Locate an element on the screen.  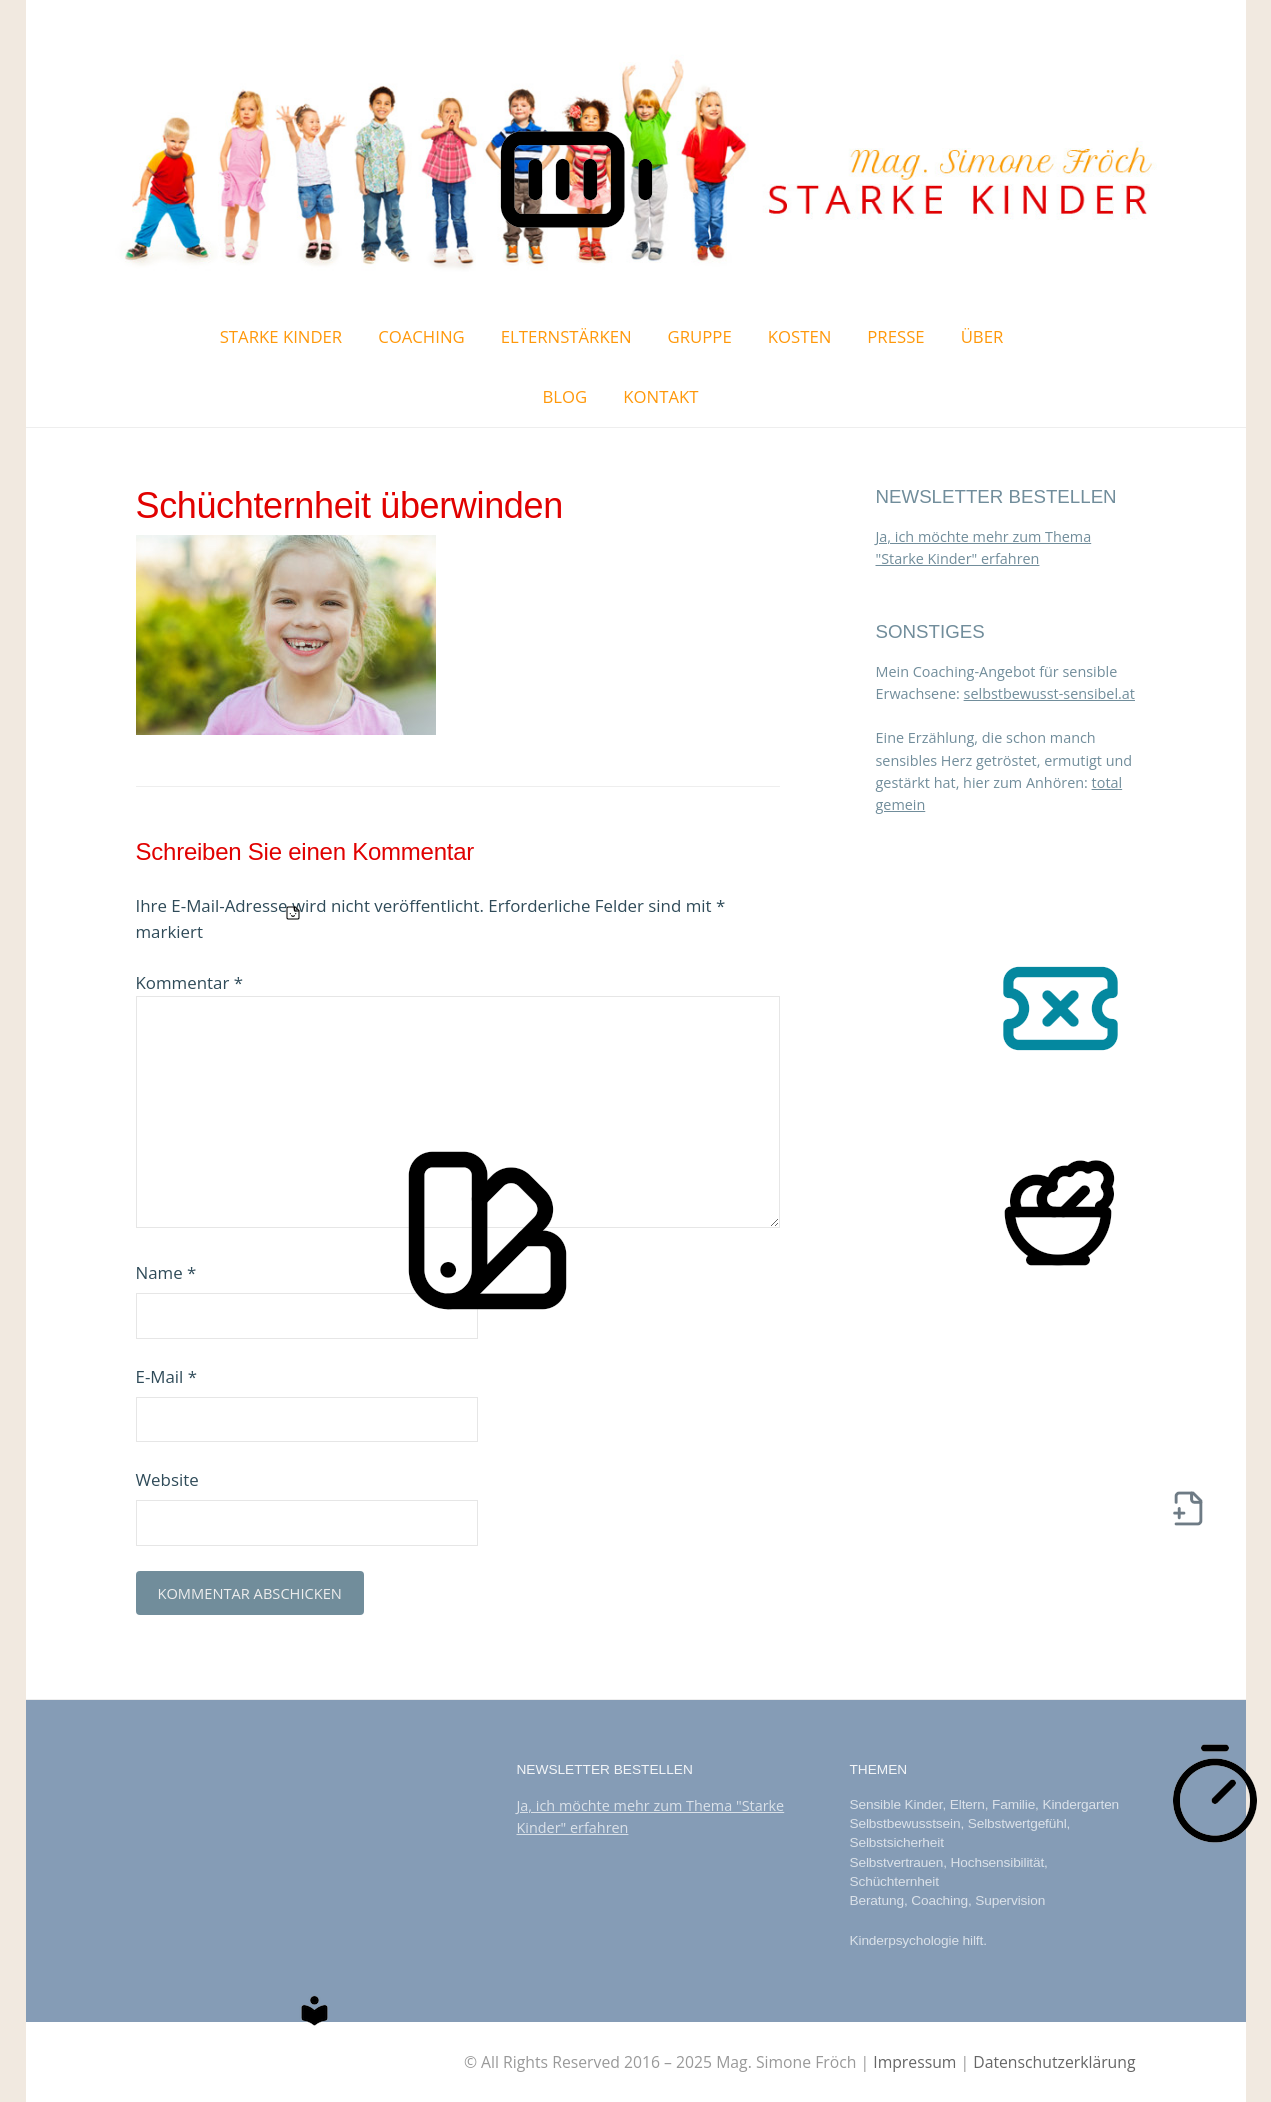
access local library services is located at coordinates (314, 2010).